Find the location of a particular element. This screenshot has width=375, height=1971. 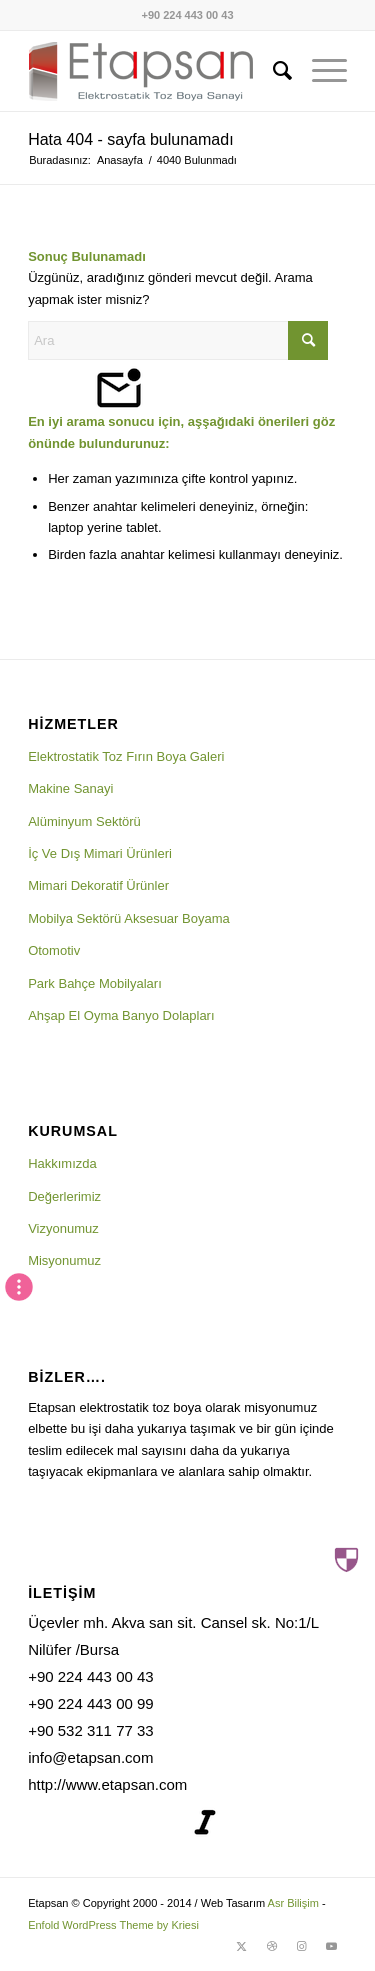

indicates an unread email in your inbox is located at coordinates (119, 390).